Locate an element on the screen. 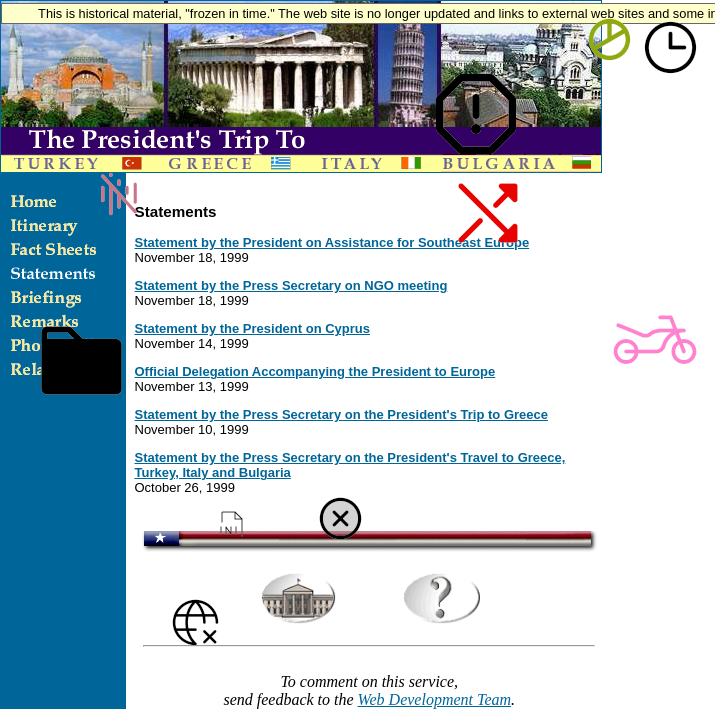  mute or disable audio input is located at coordinates (119, 194).